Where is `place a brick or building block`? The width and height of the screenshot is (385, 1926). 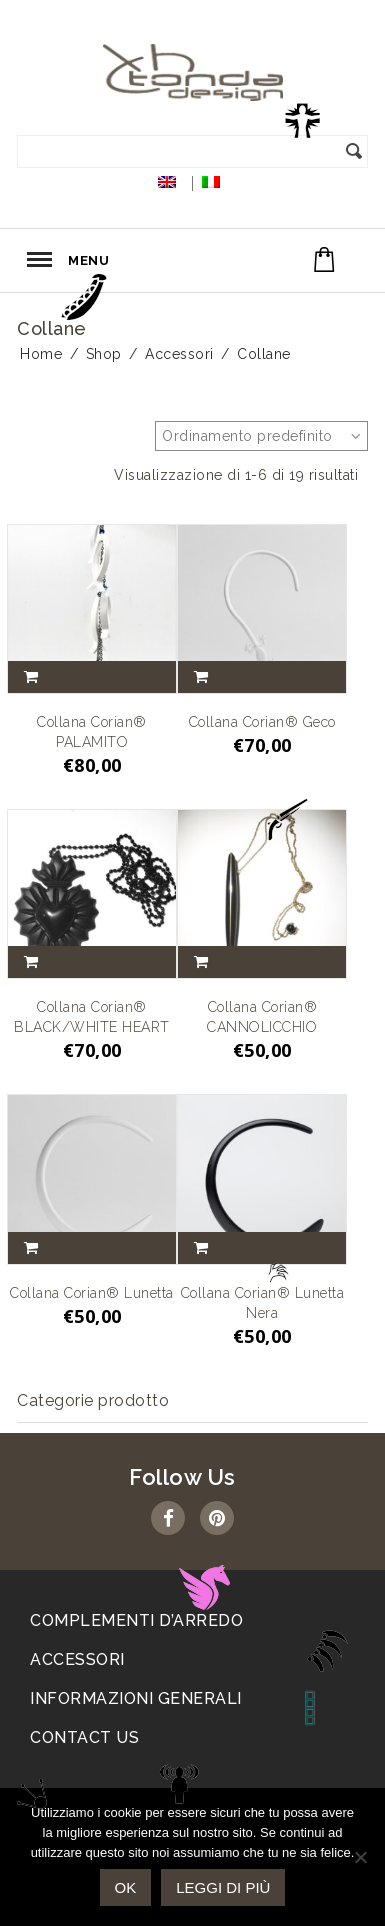 place a brick or building block is located at coordinates (310, 1708).